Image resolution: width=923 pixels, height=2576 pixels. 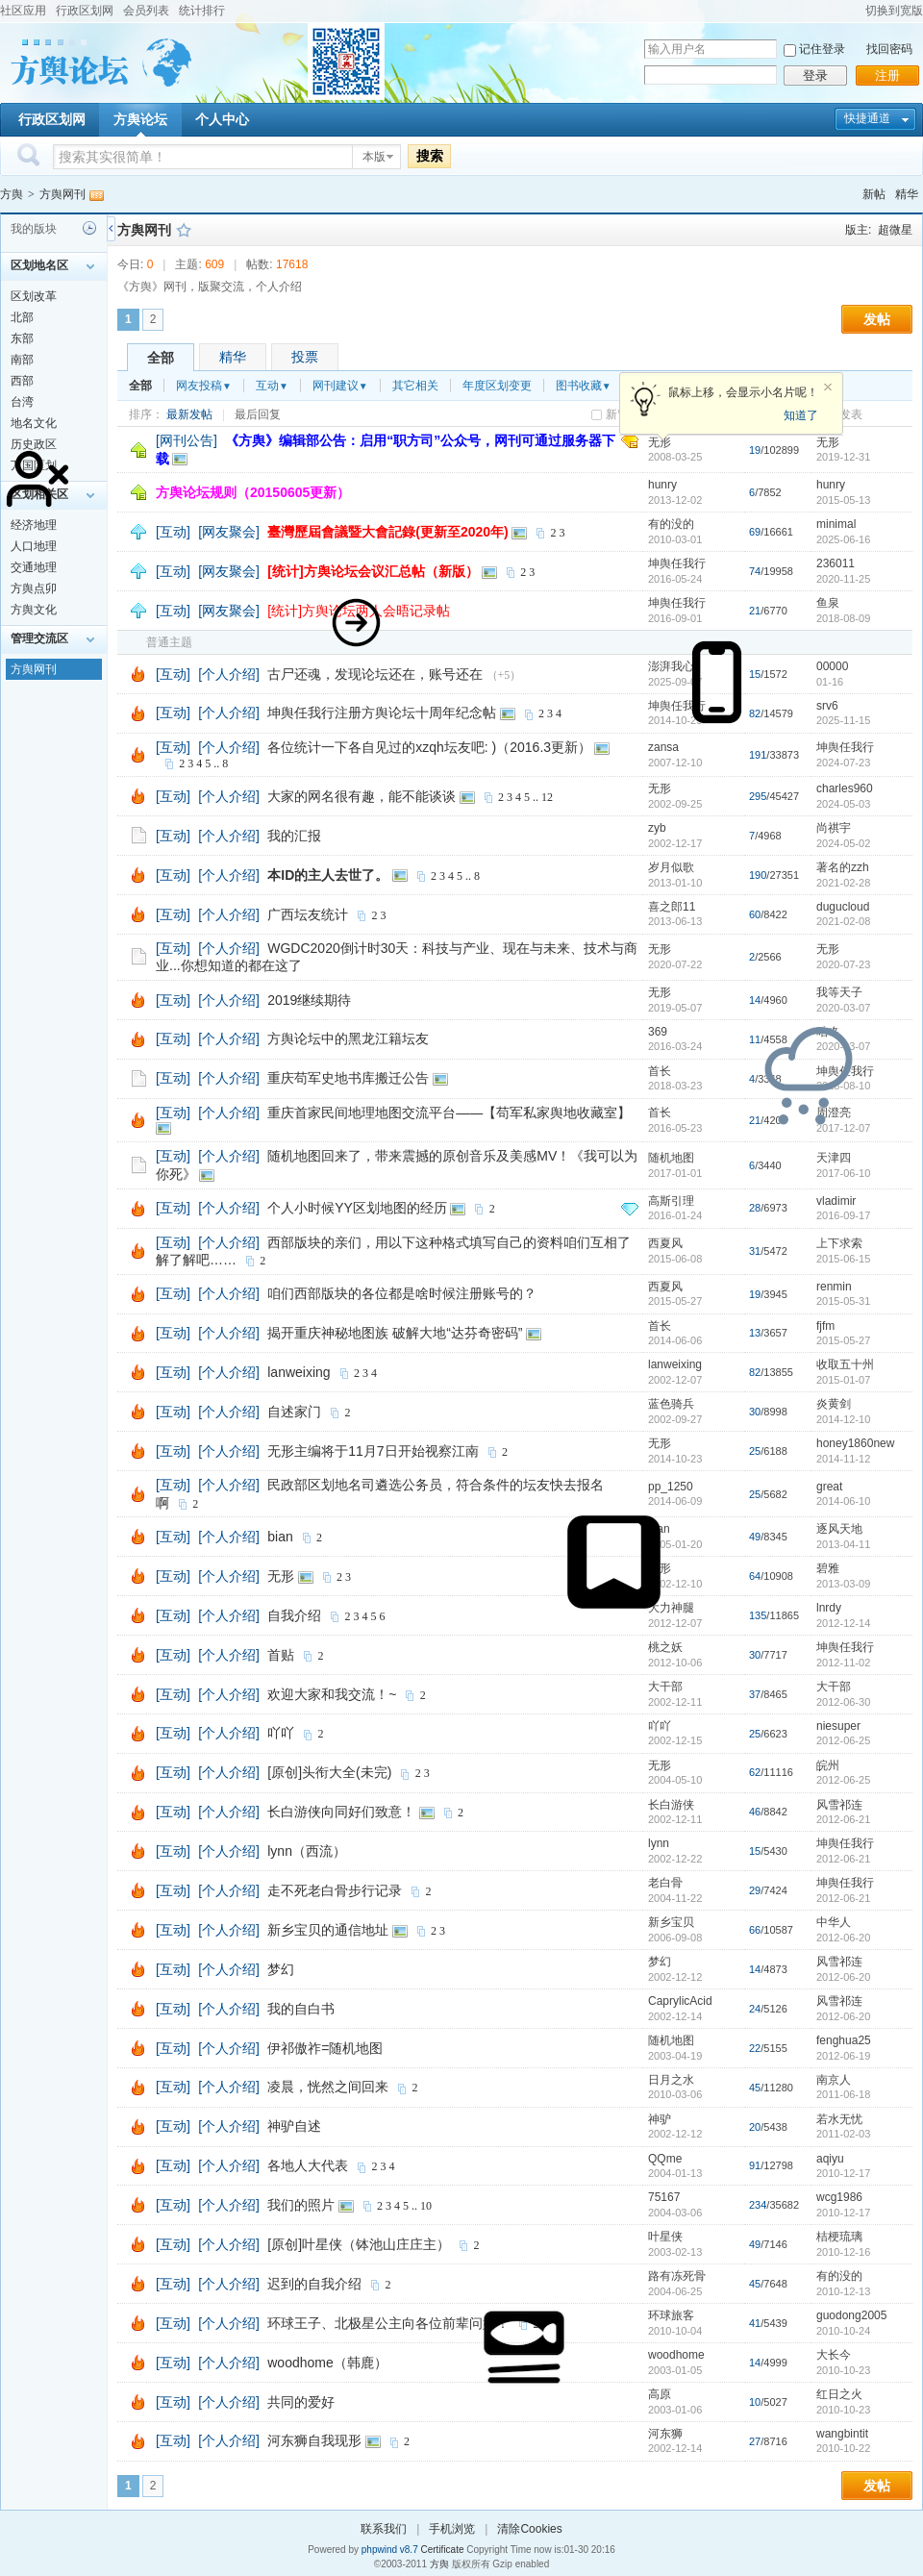 I want to click on access mobile device settings, so click(x=716, y=682).